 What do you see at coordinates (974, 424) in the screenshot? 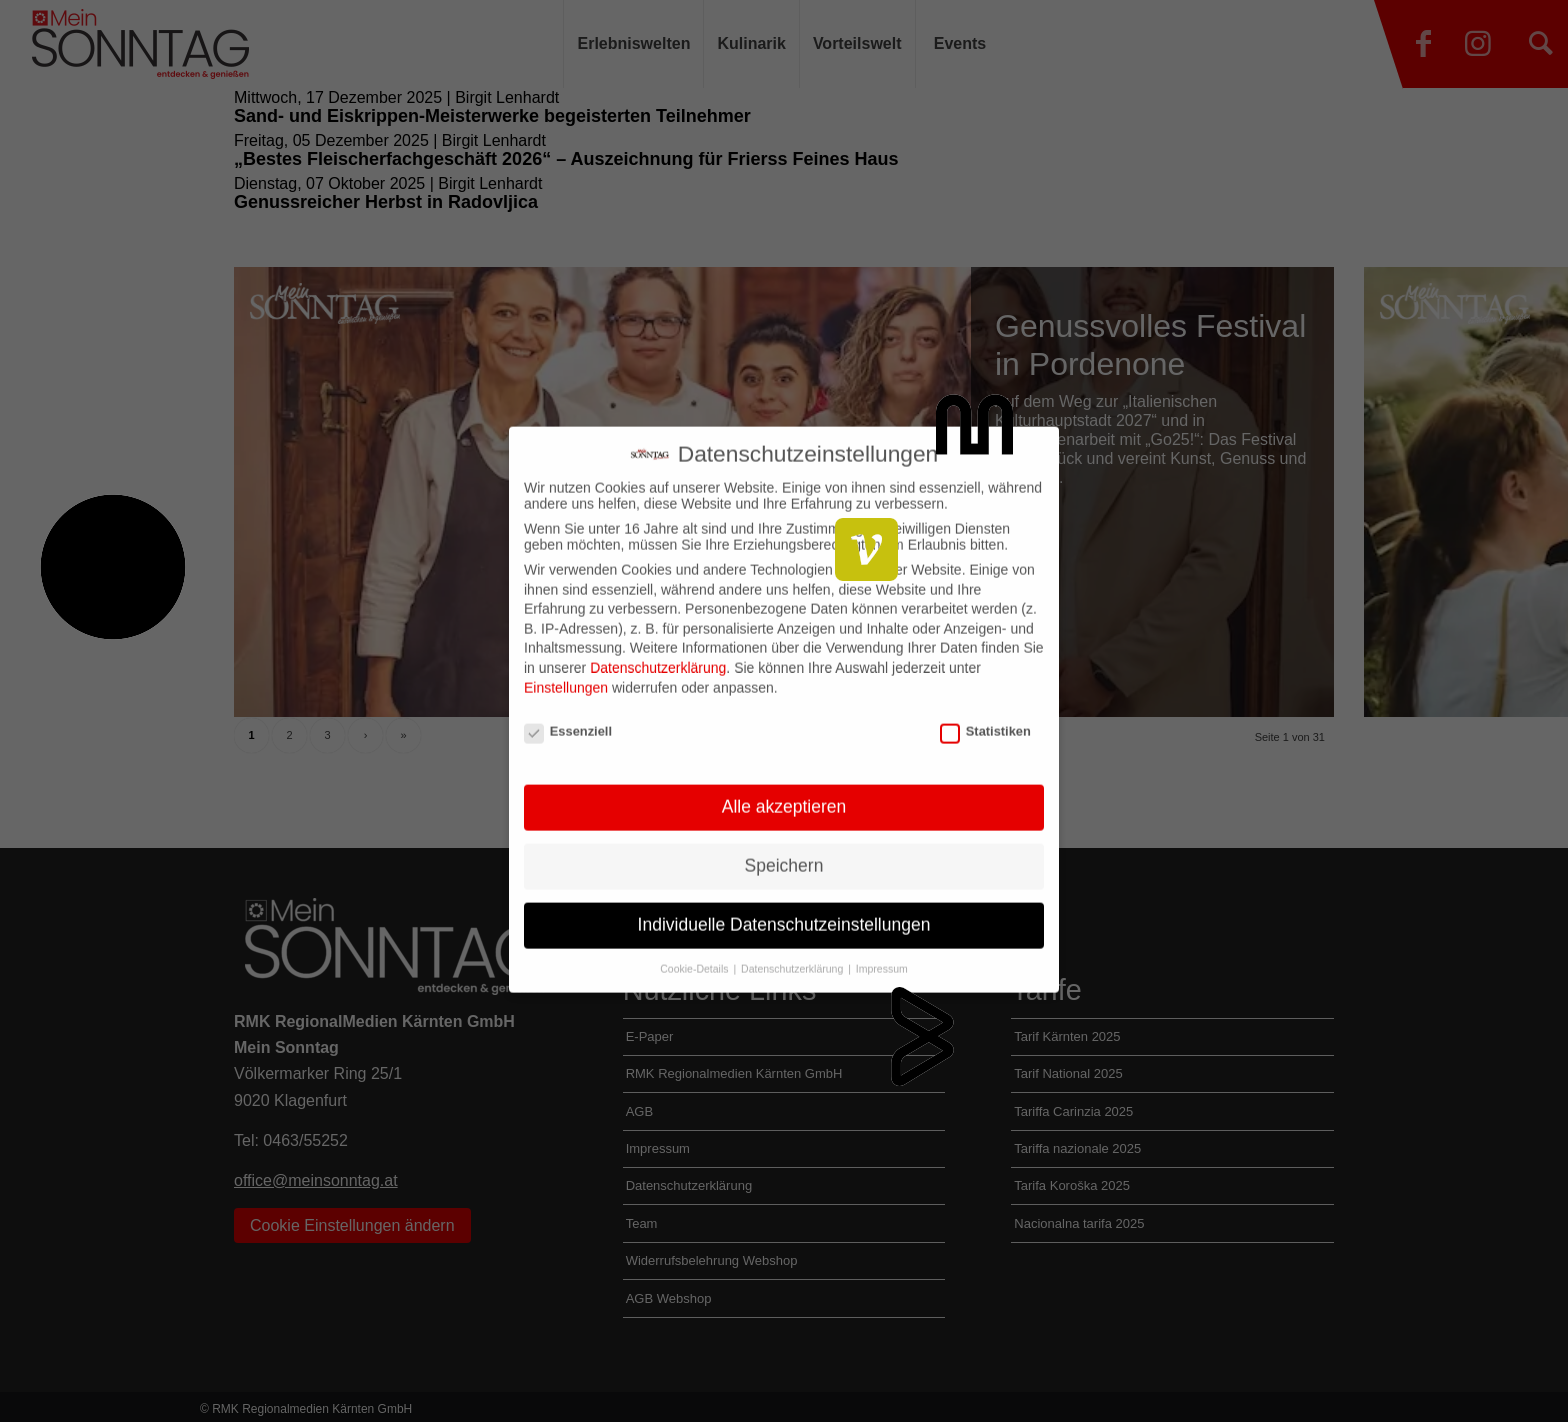
I see `open mural collaborative workspace app` at bounding box center [974, 424].